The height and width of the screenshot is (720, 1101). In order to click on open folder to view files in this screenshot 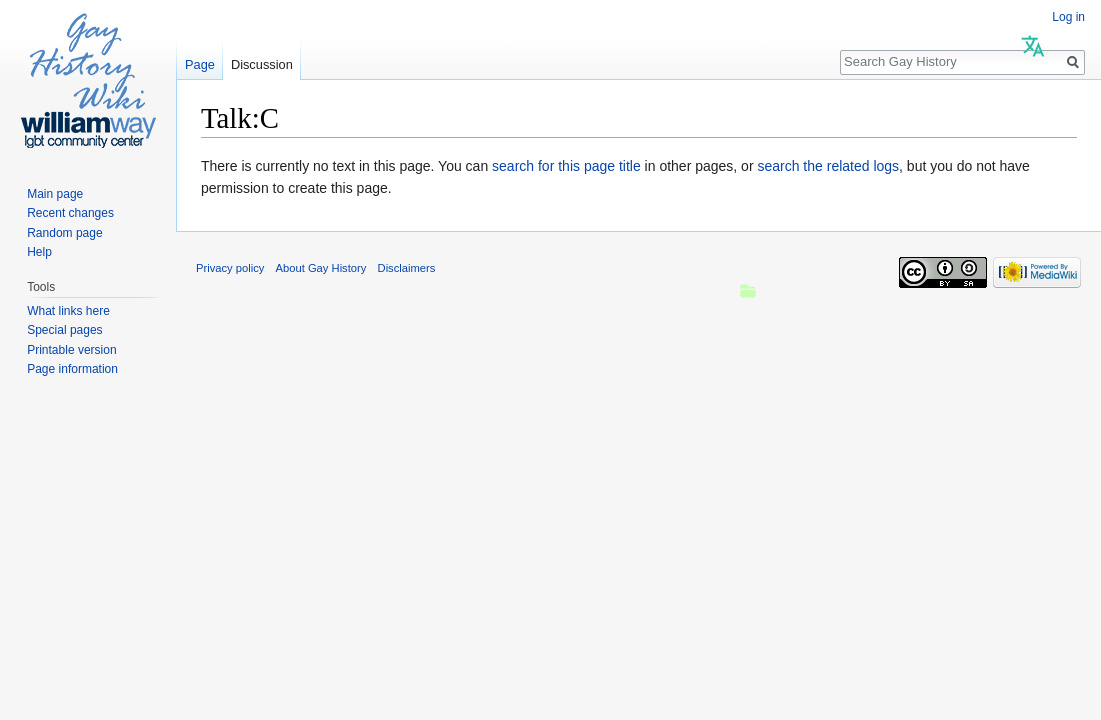, I will do `click(748, 291)`.